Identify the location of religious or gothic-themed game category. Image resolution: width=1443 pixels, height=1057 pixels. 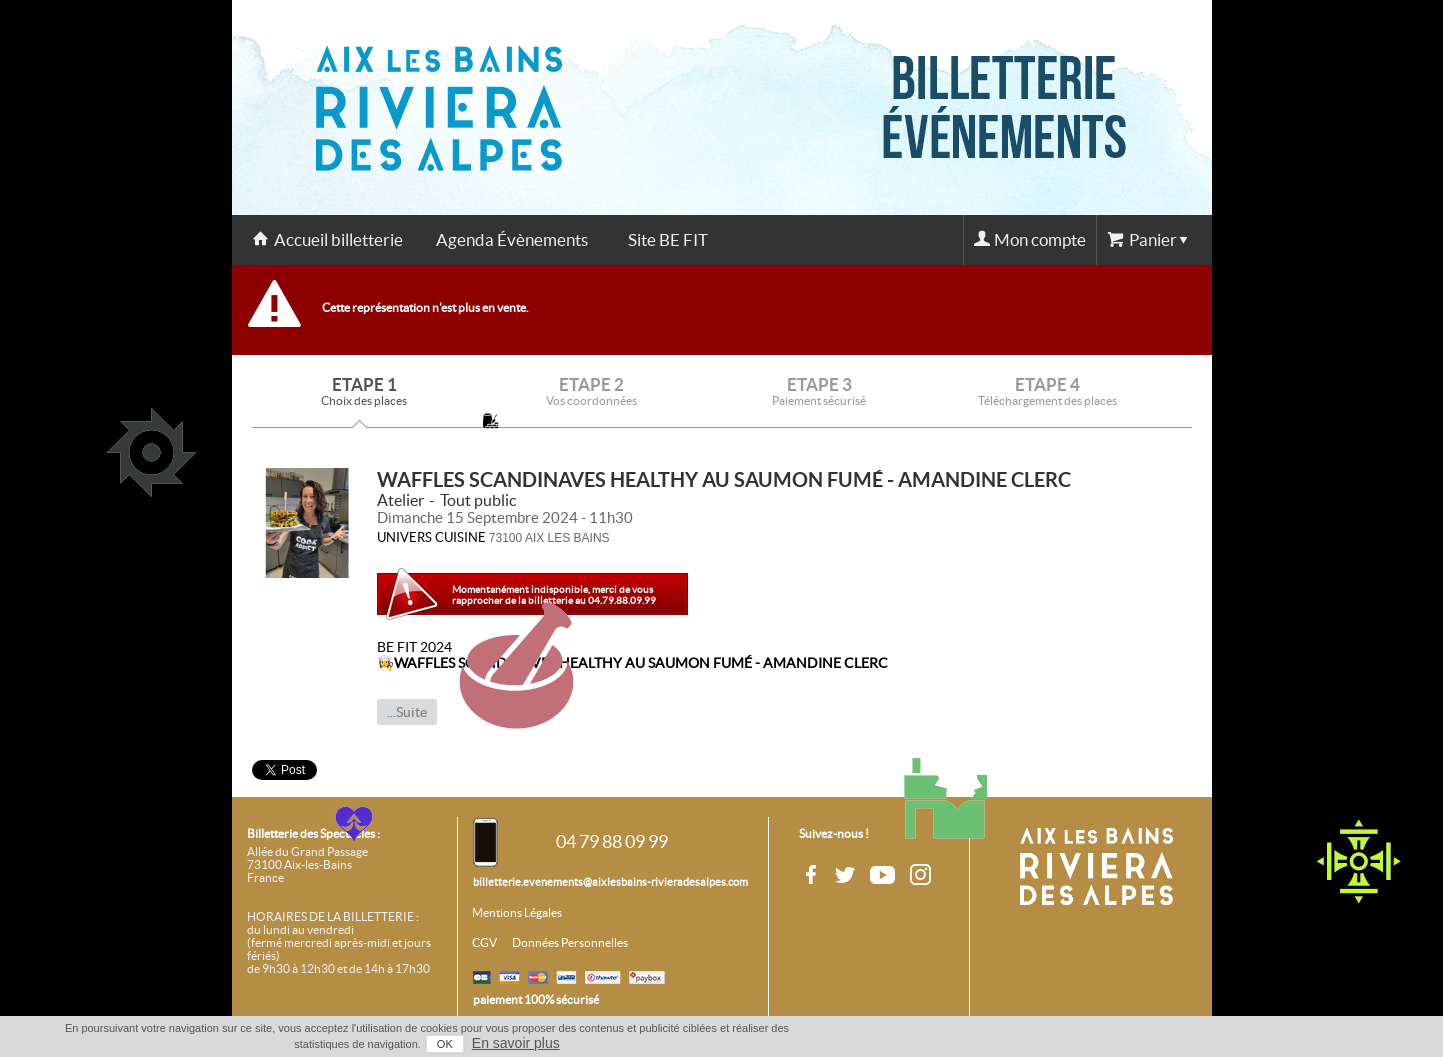
(1358, 861).